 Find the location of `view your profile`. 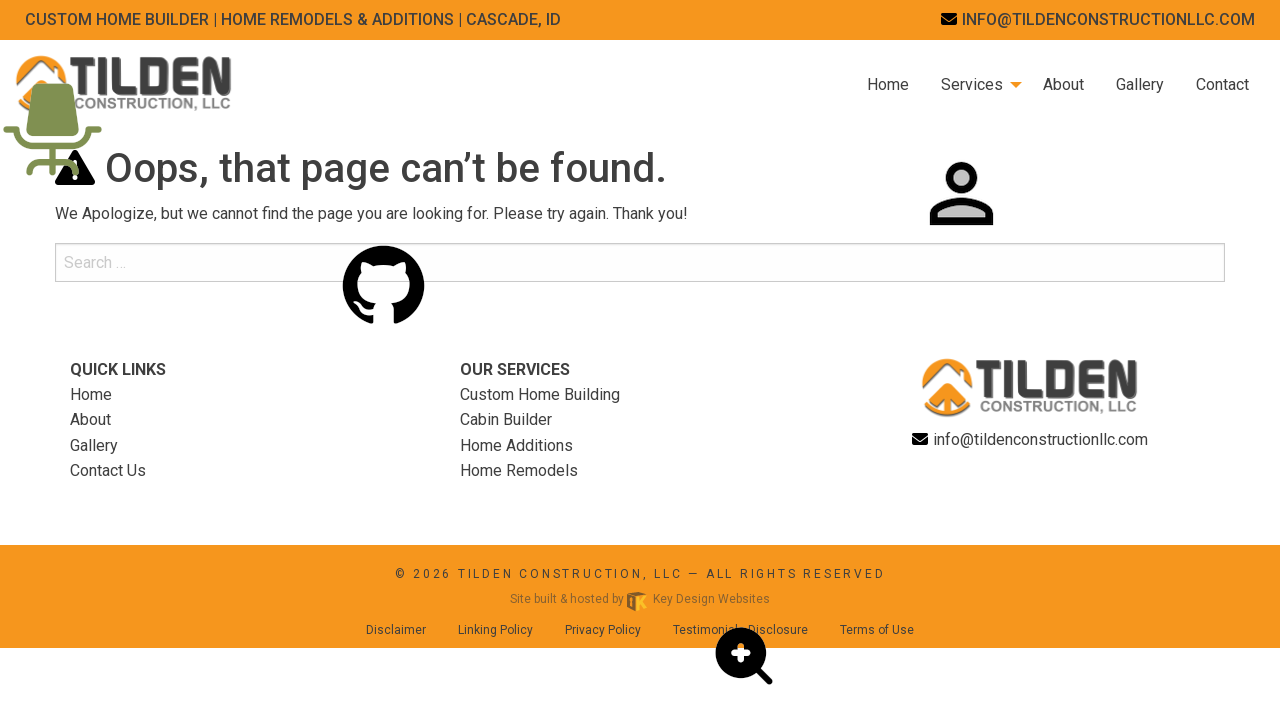

view your profile is located at coordinates (961, 193).